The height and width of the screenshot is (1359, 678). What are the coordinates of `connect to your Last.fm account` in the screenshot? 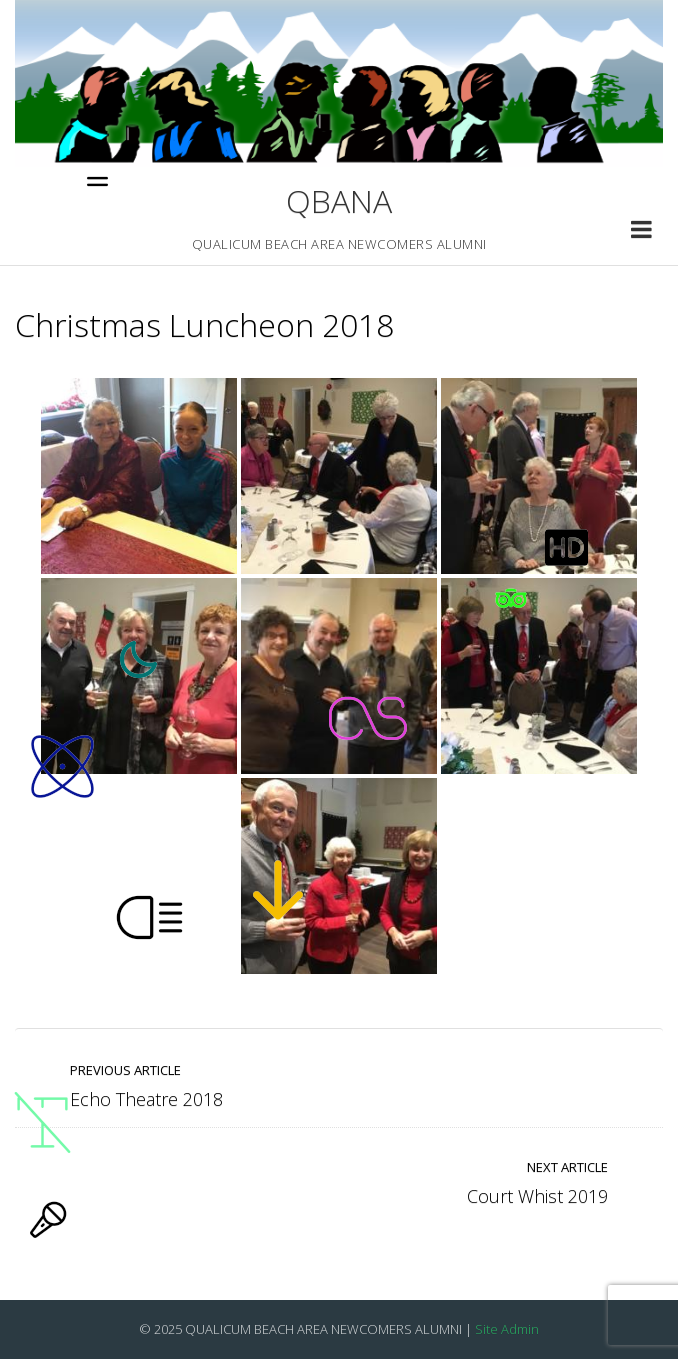 It's located at (368, 717).